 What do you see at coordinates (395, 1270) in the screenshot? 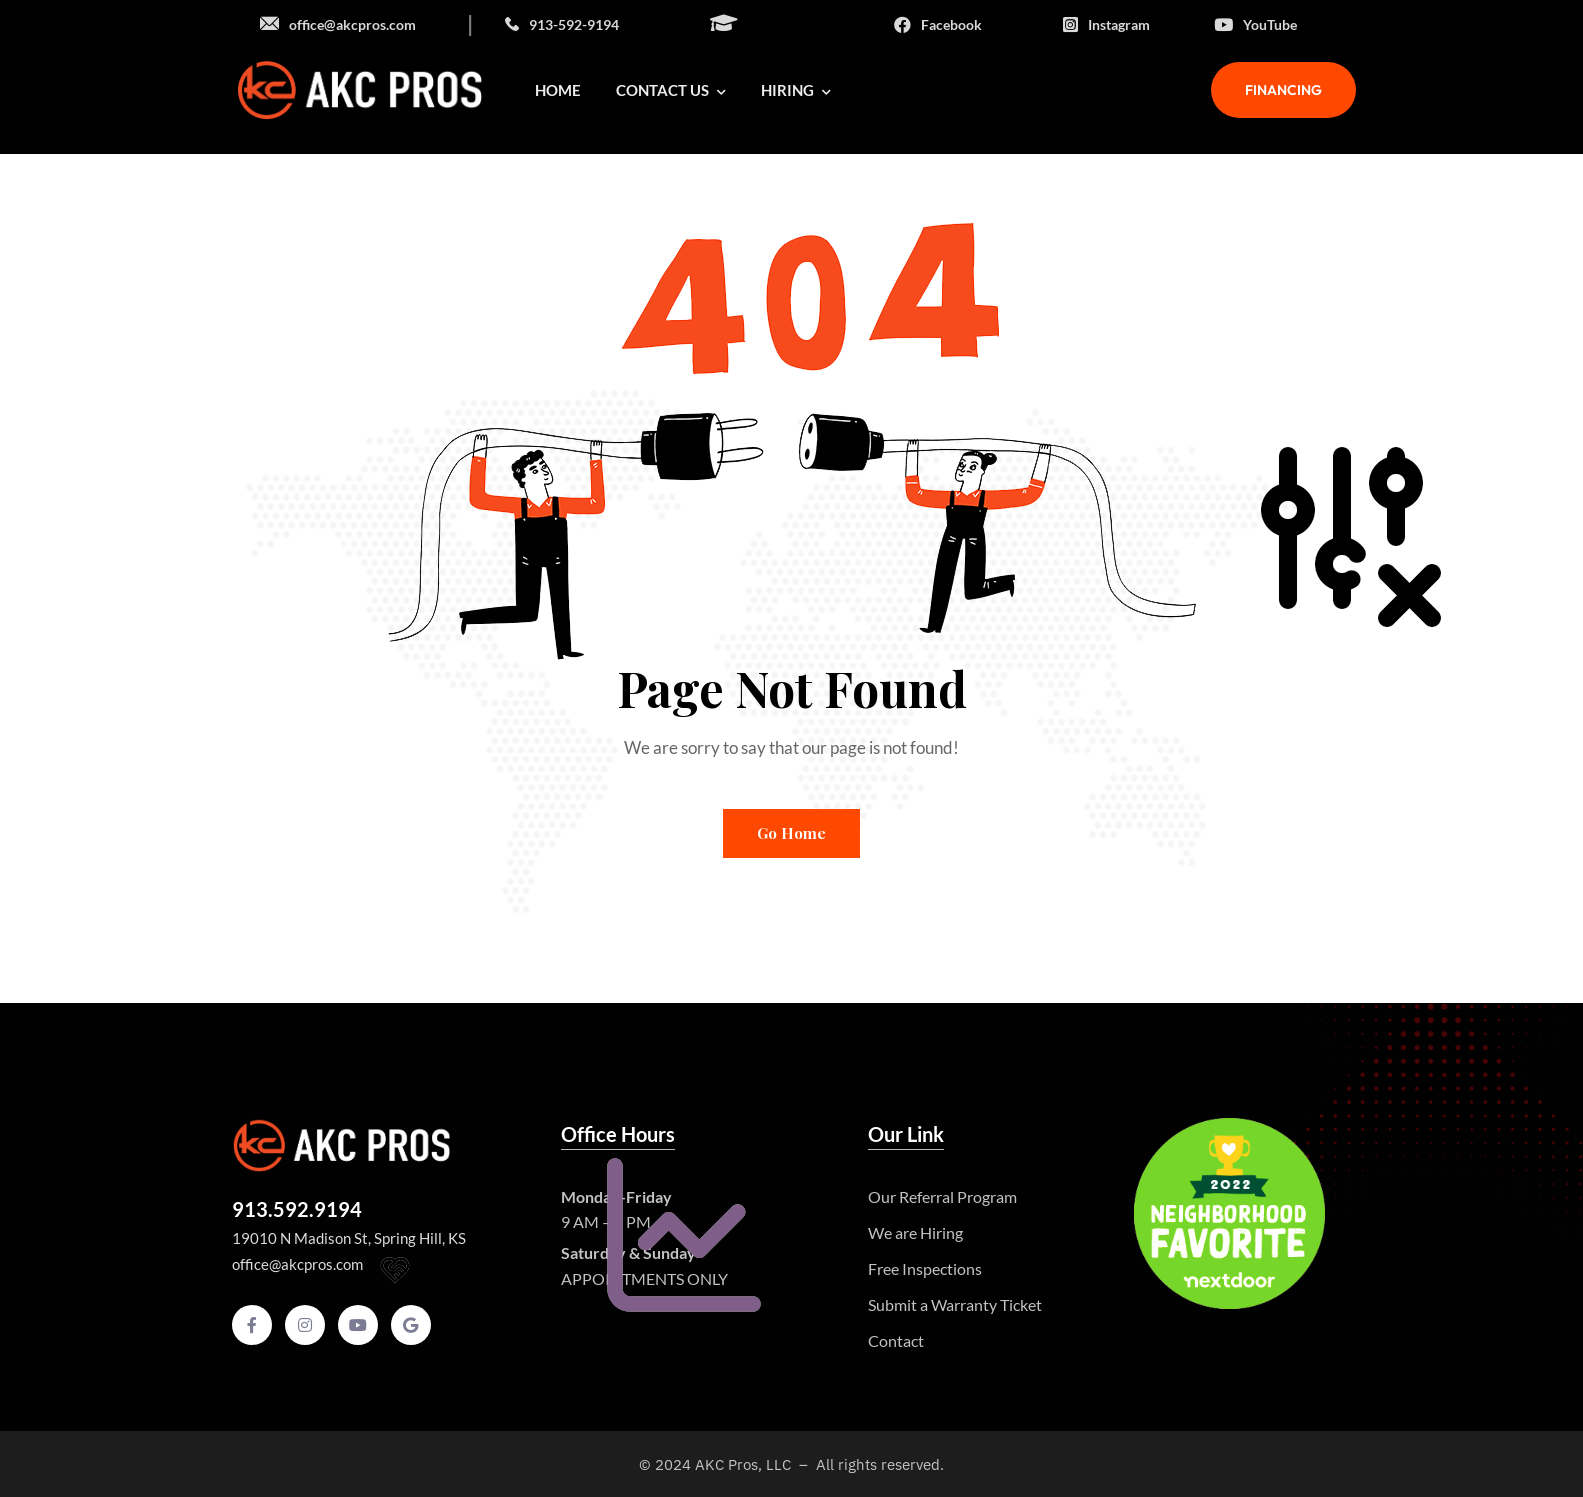
I see `support a charitable cause or donation` at bounding box center [395, 1270].